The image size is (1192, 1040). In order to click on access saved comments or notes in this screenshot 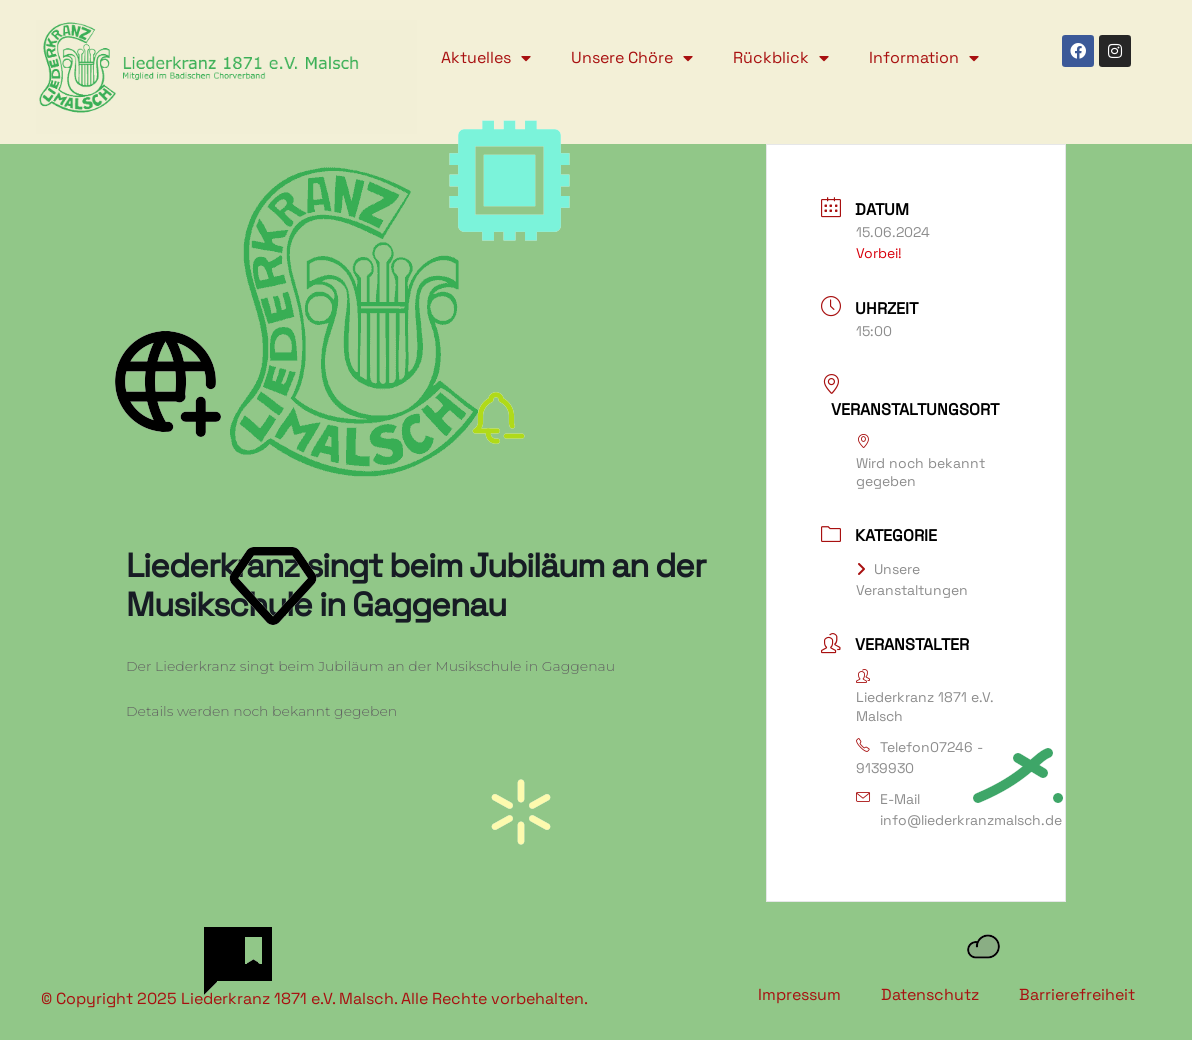, I will do `click(238, 961)`.